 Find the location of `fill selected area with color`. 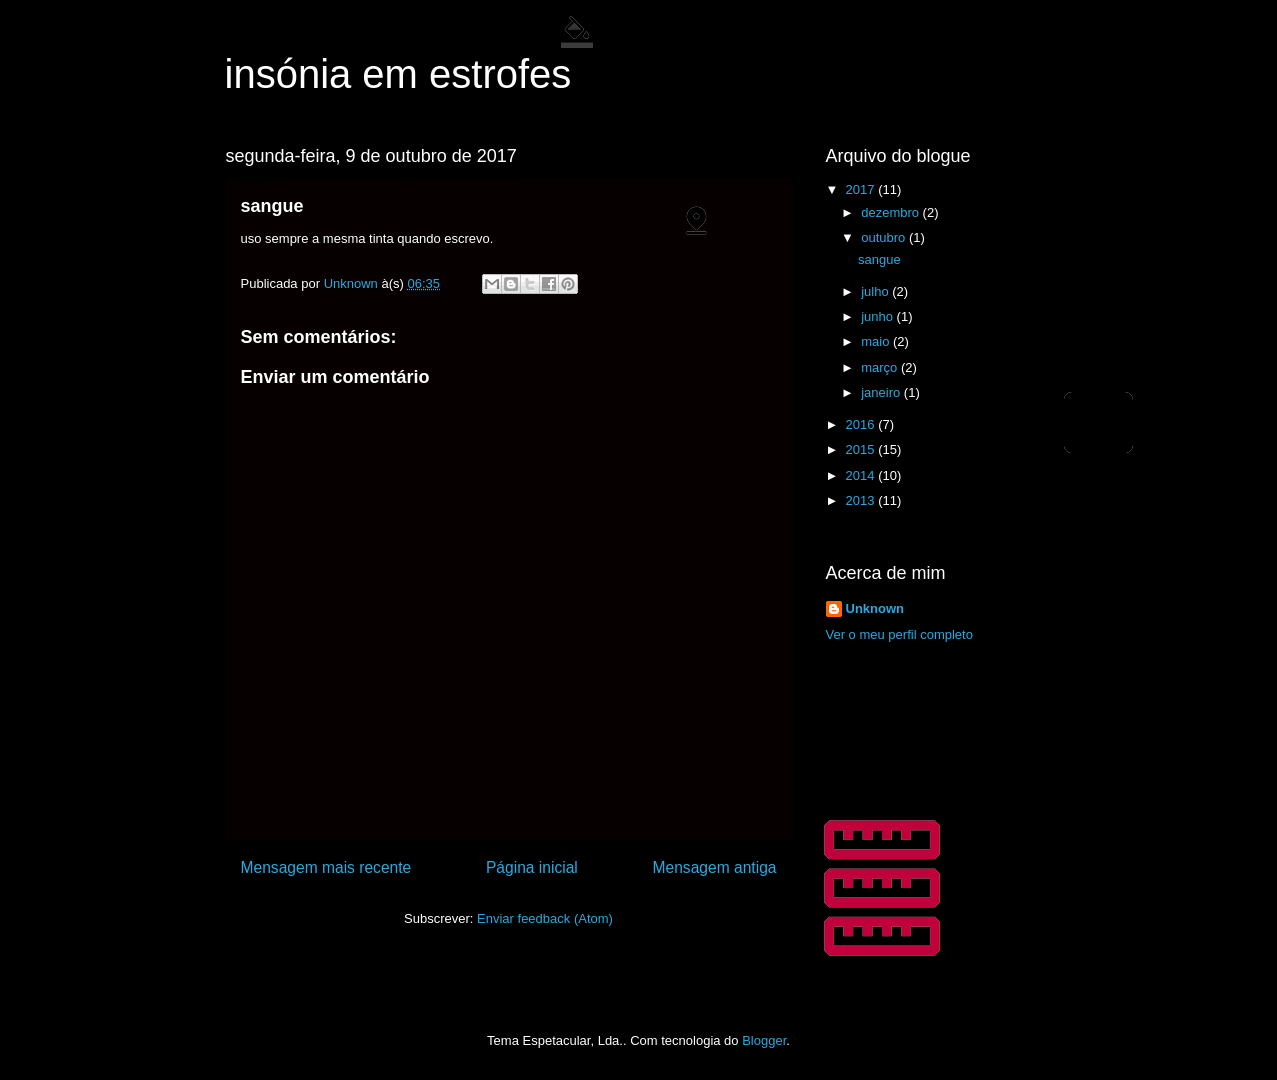

fill selected area with color is located at coordinates (577, 32).